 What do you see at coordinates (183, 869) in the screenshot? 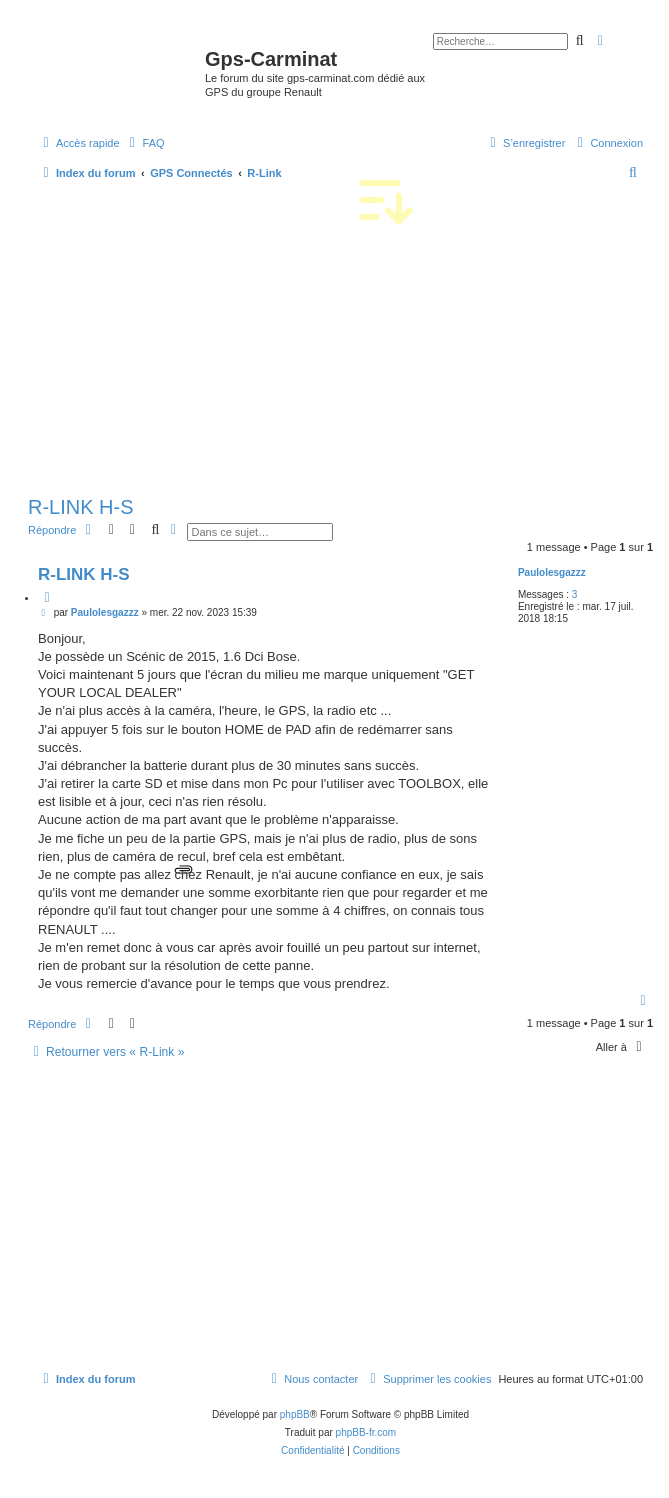
I see `attach a file to your message` at bounding box center [183, 869].